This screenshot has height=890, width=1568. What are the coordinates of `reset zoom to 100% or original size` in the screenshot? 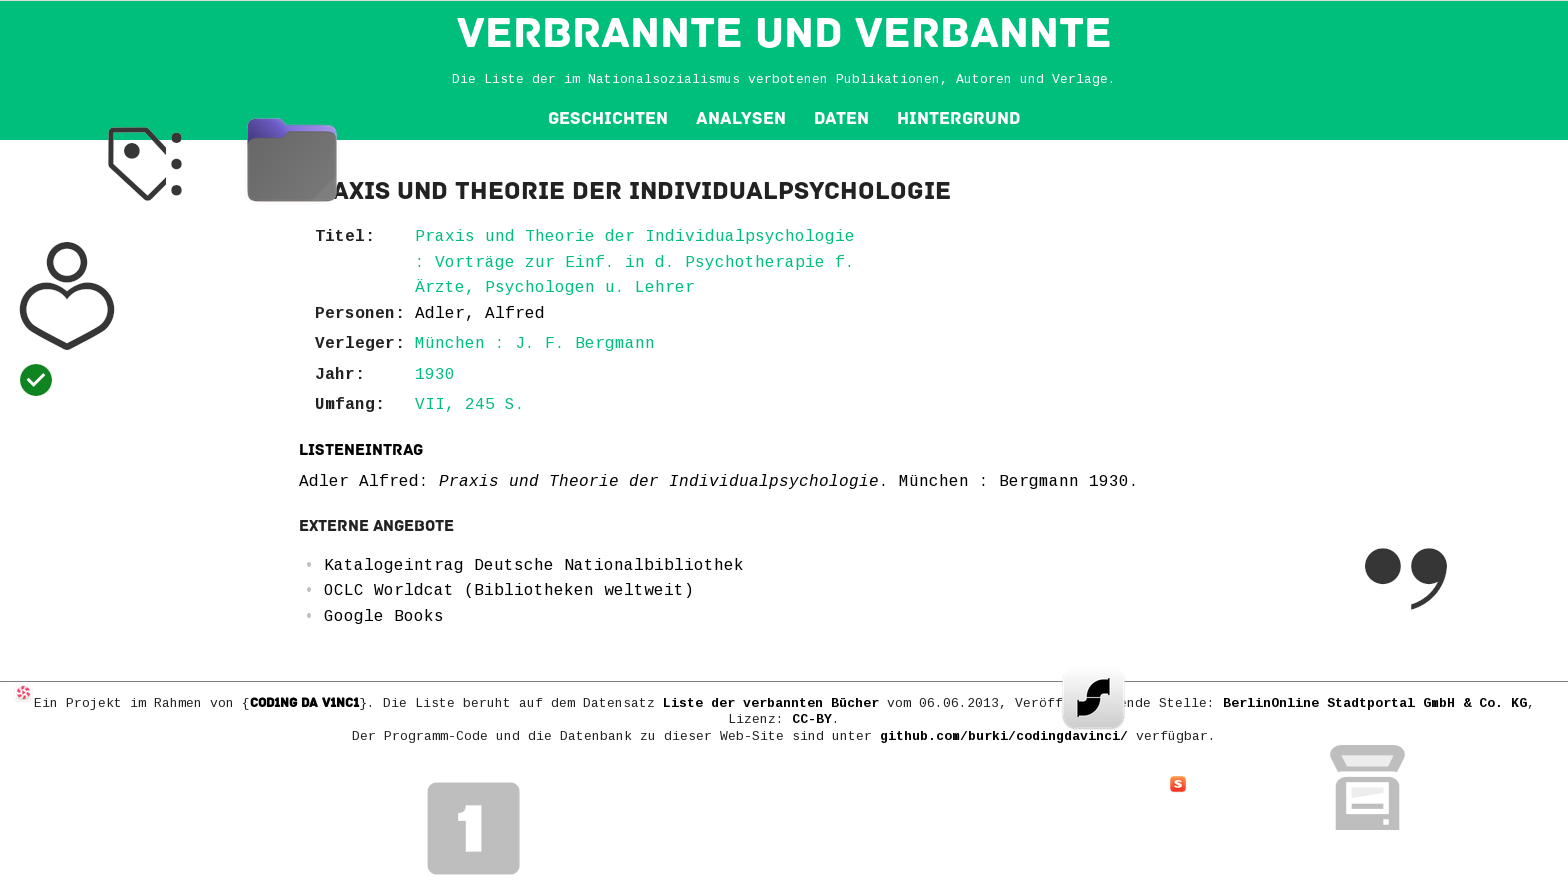 It's located at (473, 828).